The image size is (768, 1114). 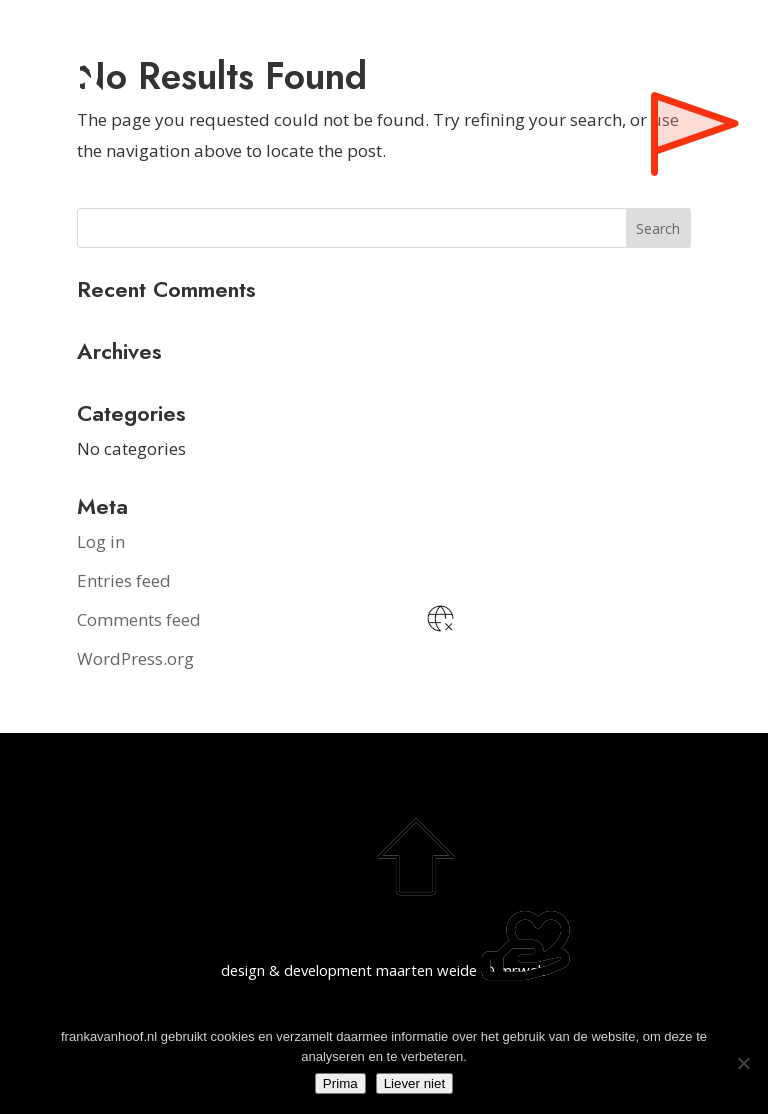 What do you see at coordinates (416, 860) in the screenshot?
I see `upvote or like content` at bounding box center [416, 860].